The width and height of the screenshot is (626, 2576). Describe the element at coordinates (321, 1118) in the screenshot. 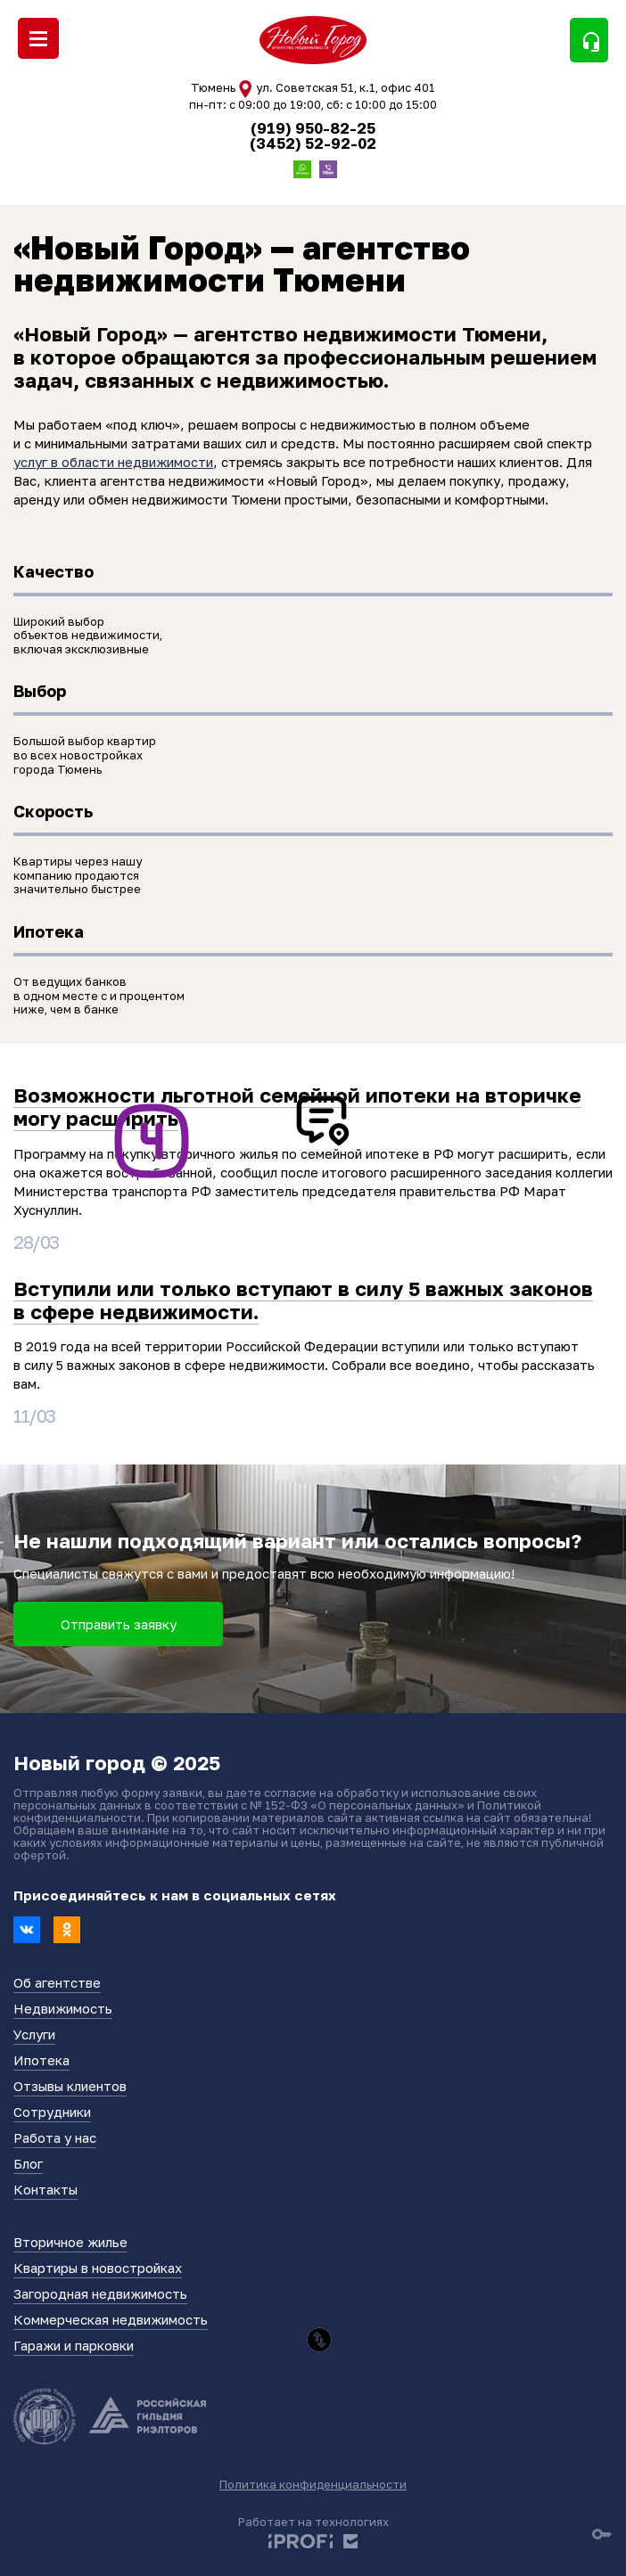

I see `pin a message to a specific location` at that location.